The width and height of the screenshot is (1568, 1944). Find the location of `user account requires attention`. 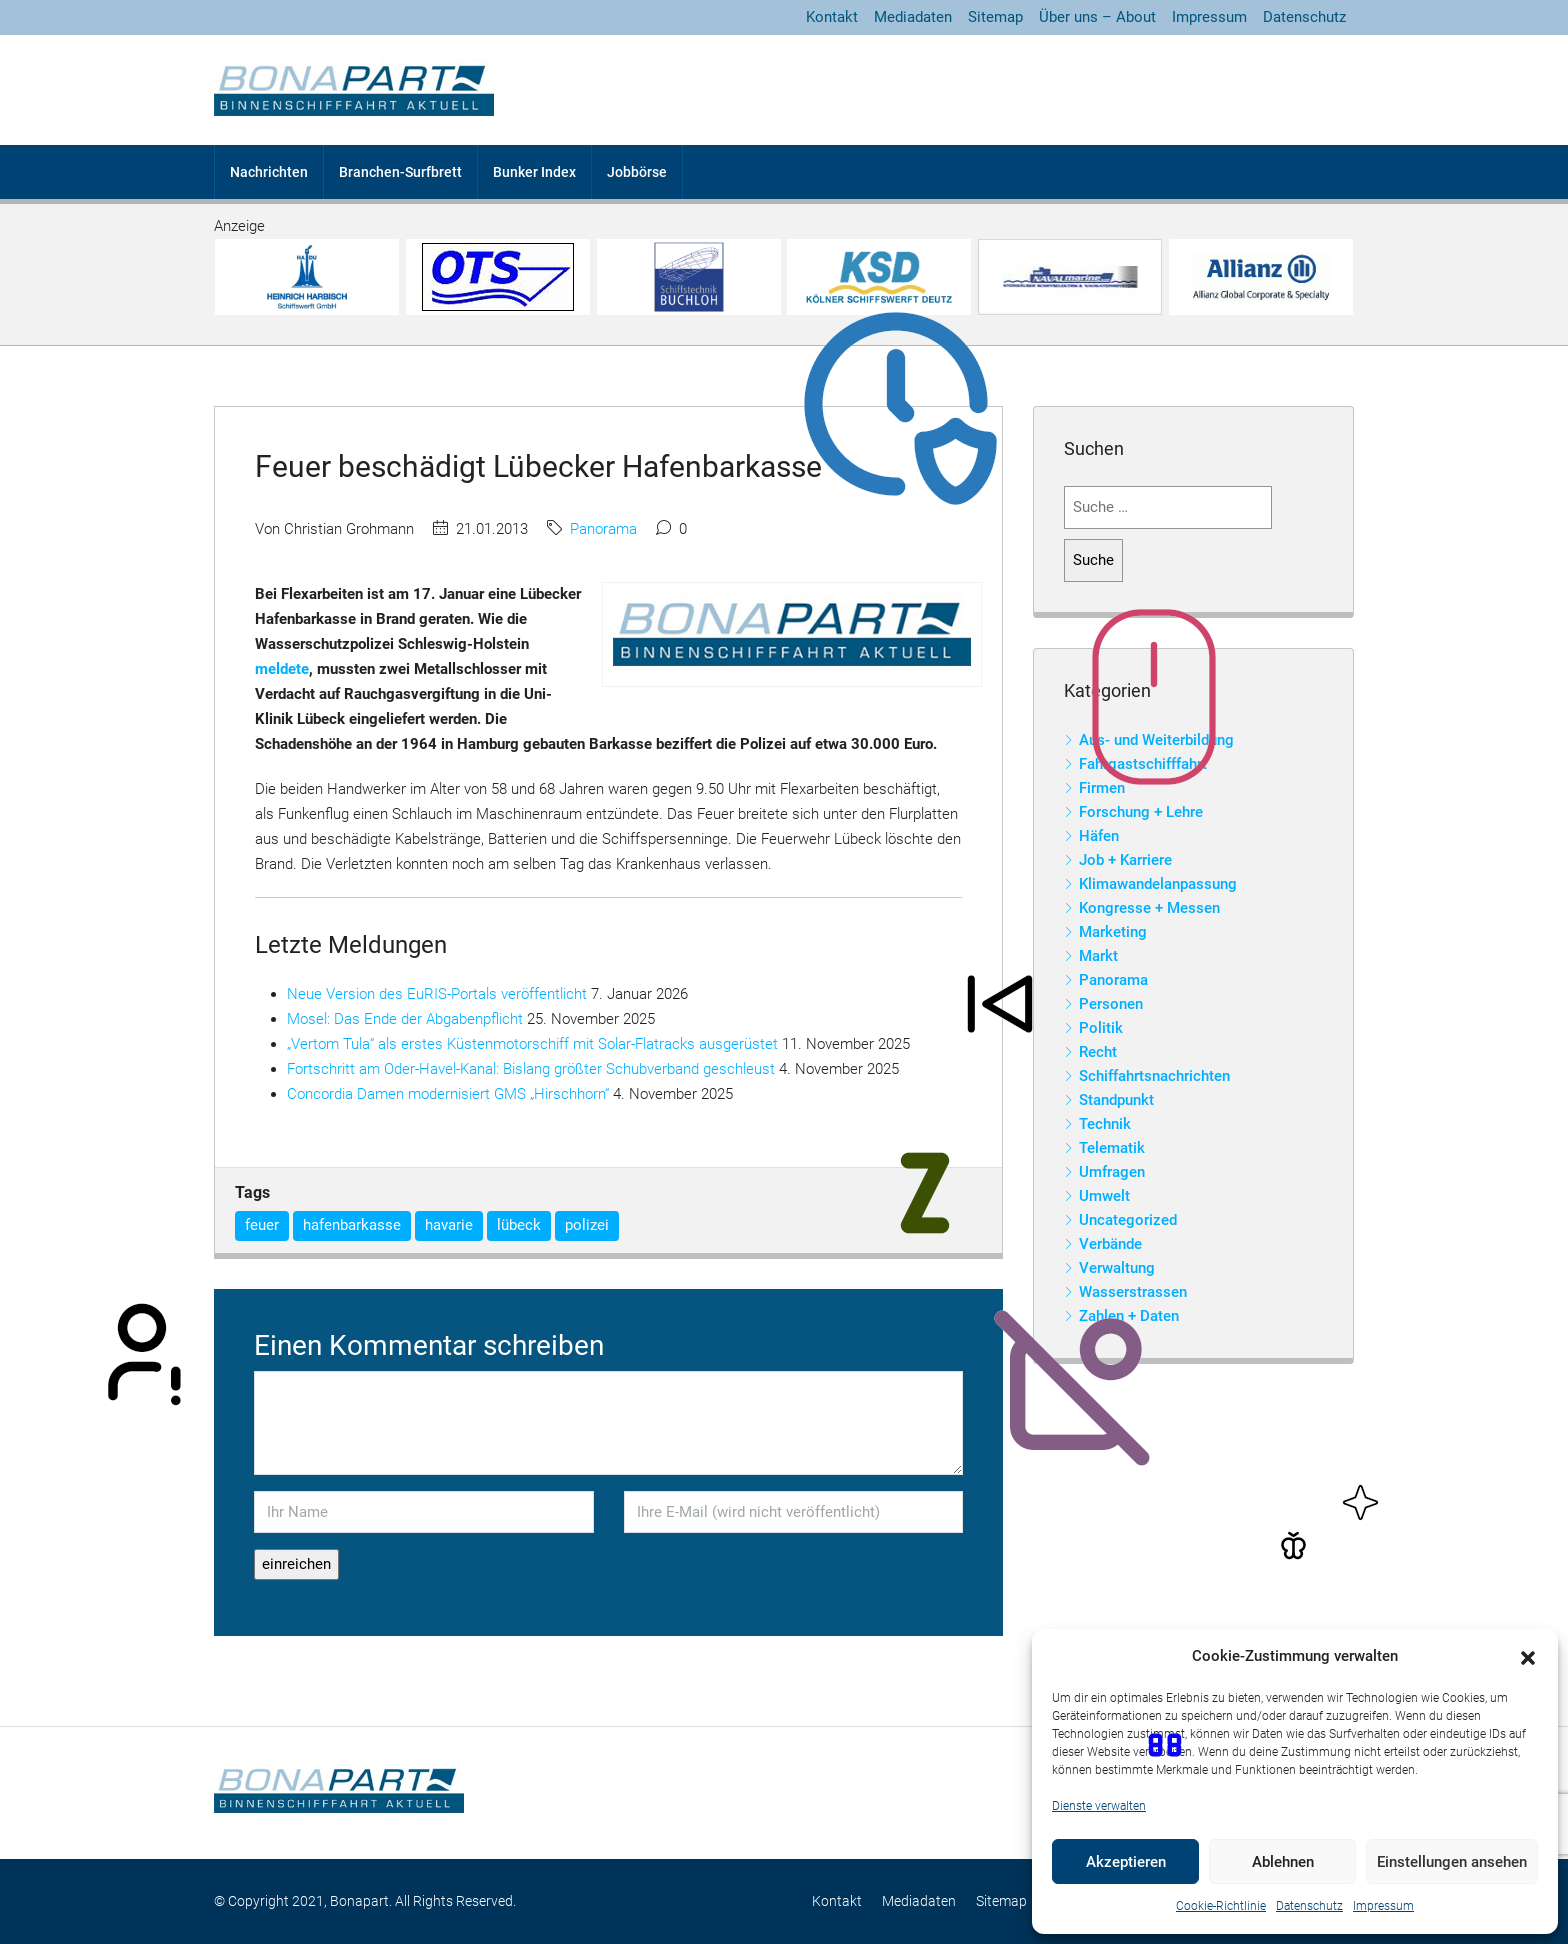

user account requires attention is located at coordinates (142, 1352).